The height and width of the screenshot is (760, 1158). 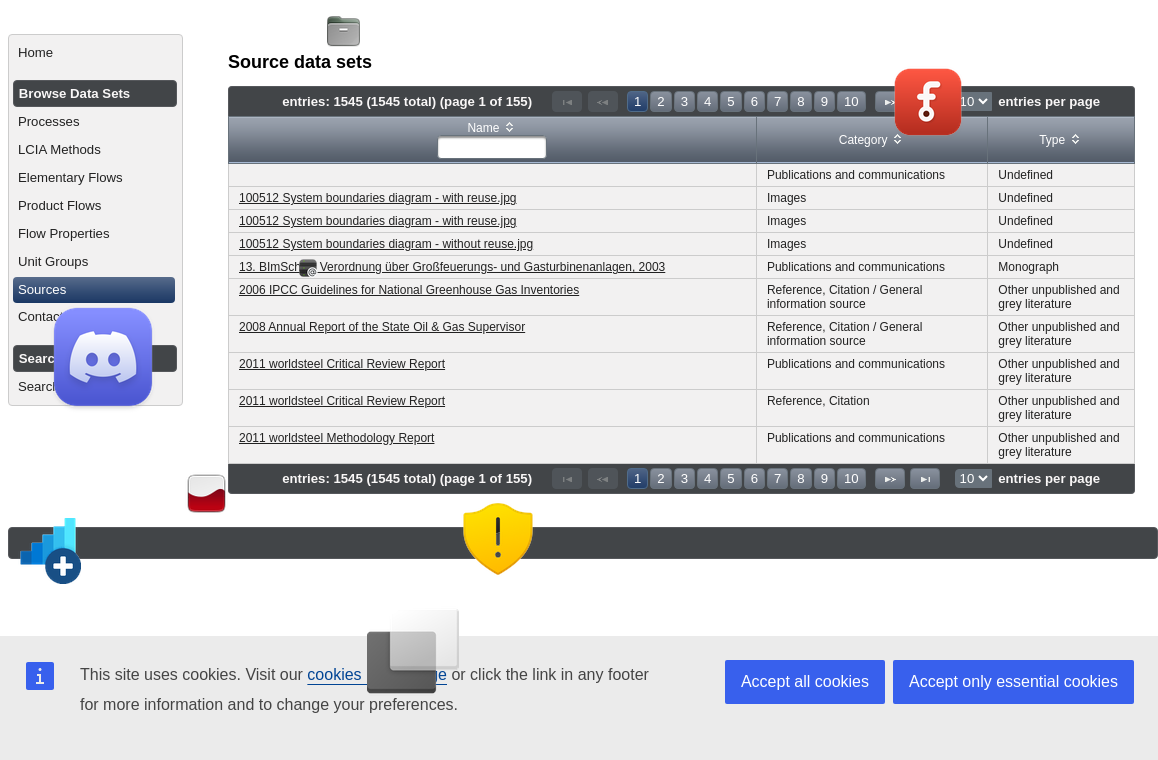 What do you see at coordinates (103, 357) in the screenshot?
I see `open Discord app` at bounding box center [103, 357].